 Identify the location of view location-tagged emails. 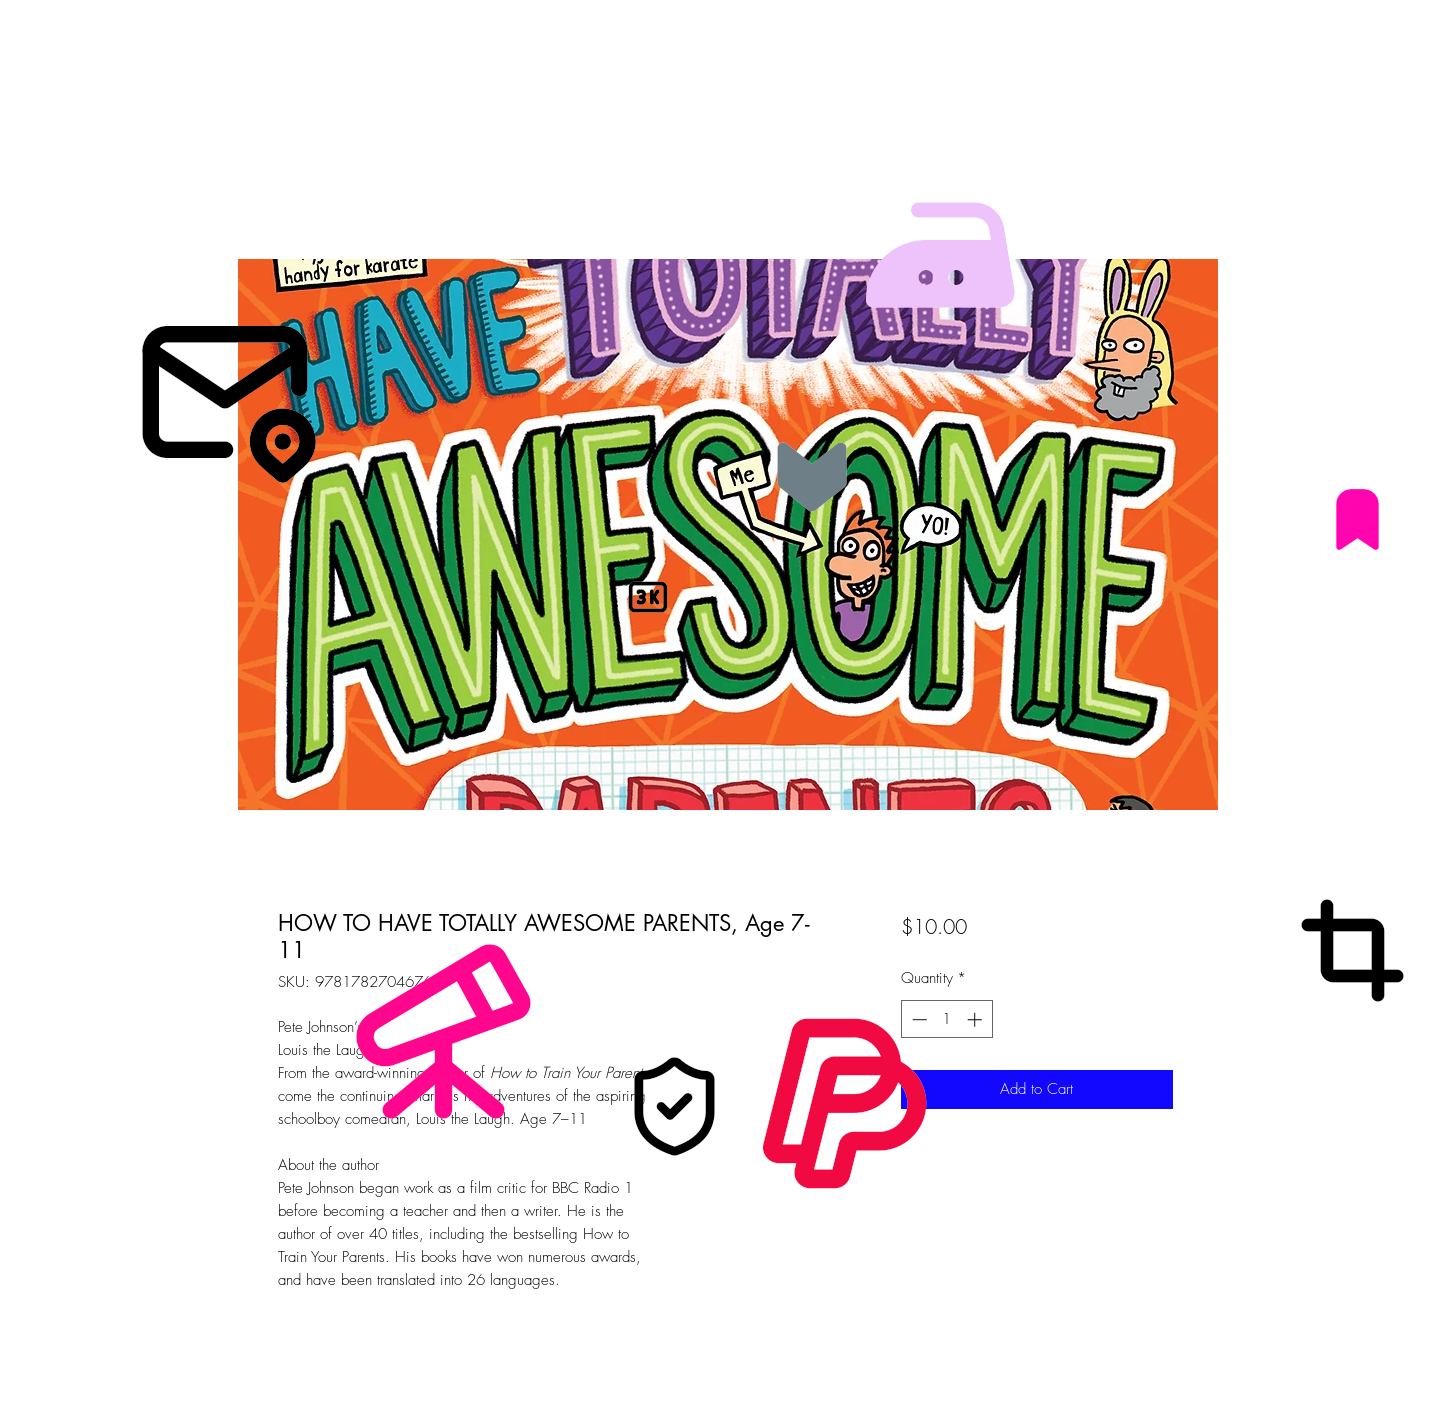
(225, 392).